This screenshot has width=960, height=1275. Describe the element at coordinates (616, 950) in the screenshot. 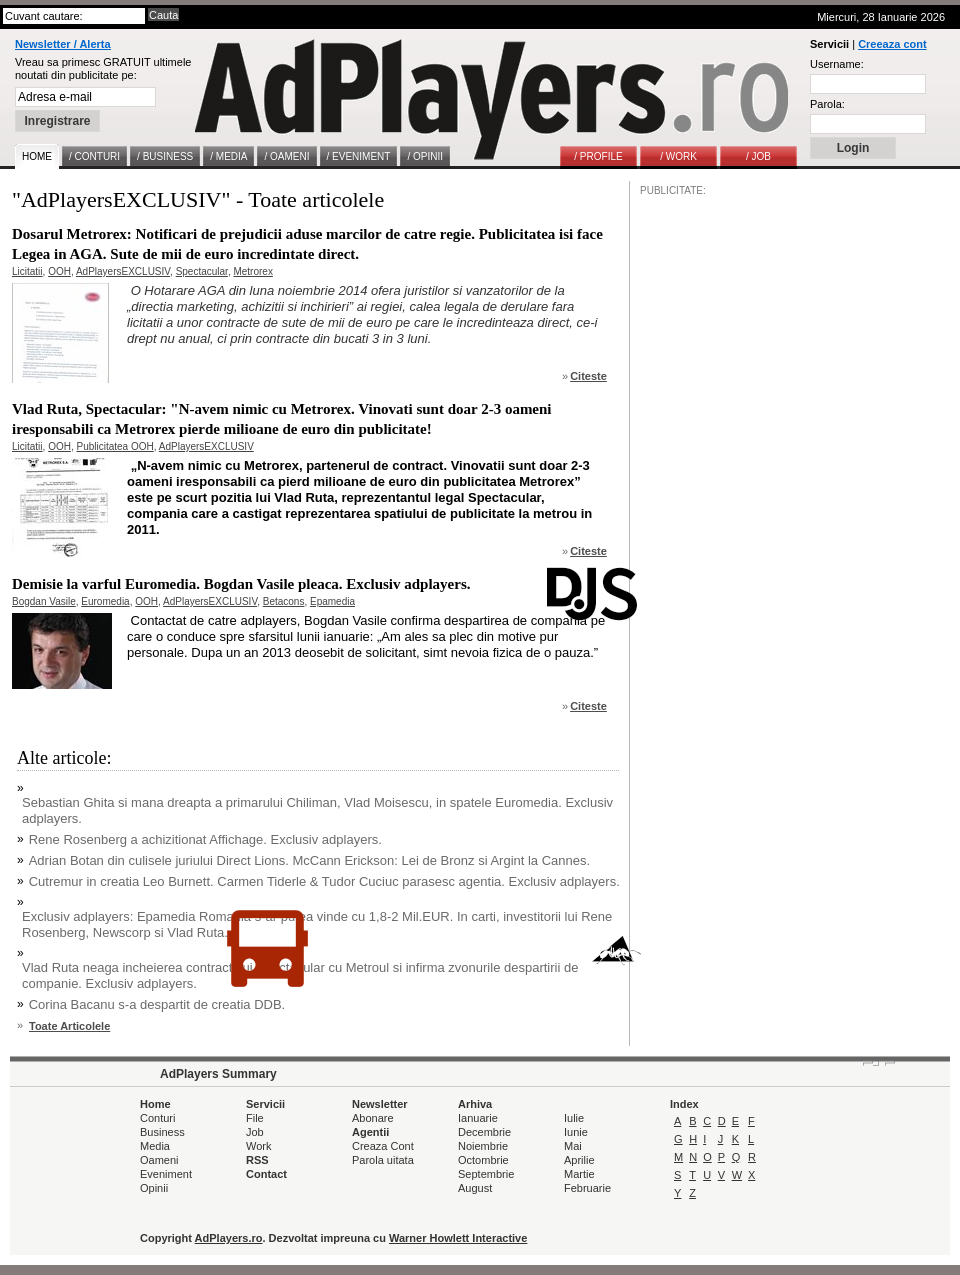

I see `apache ant build tool logo` at that location.